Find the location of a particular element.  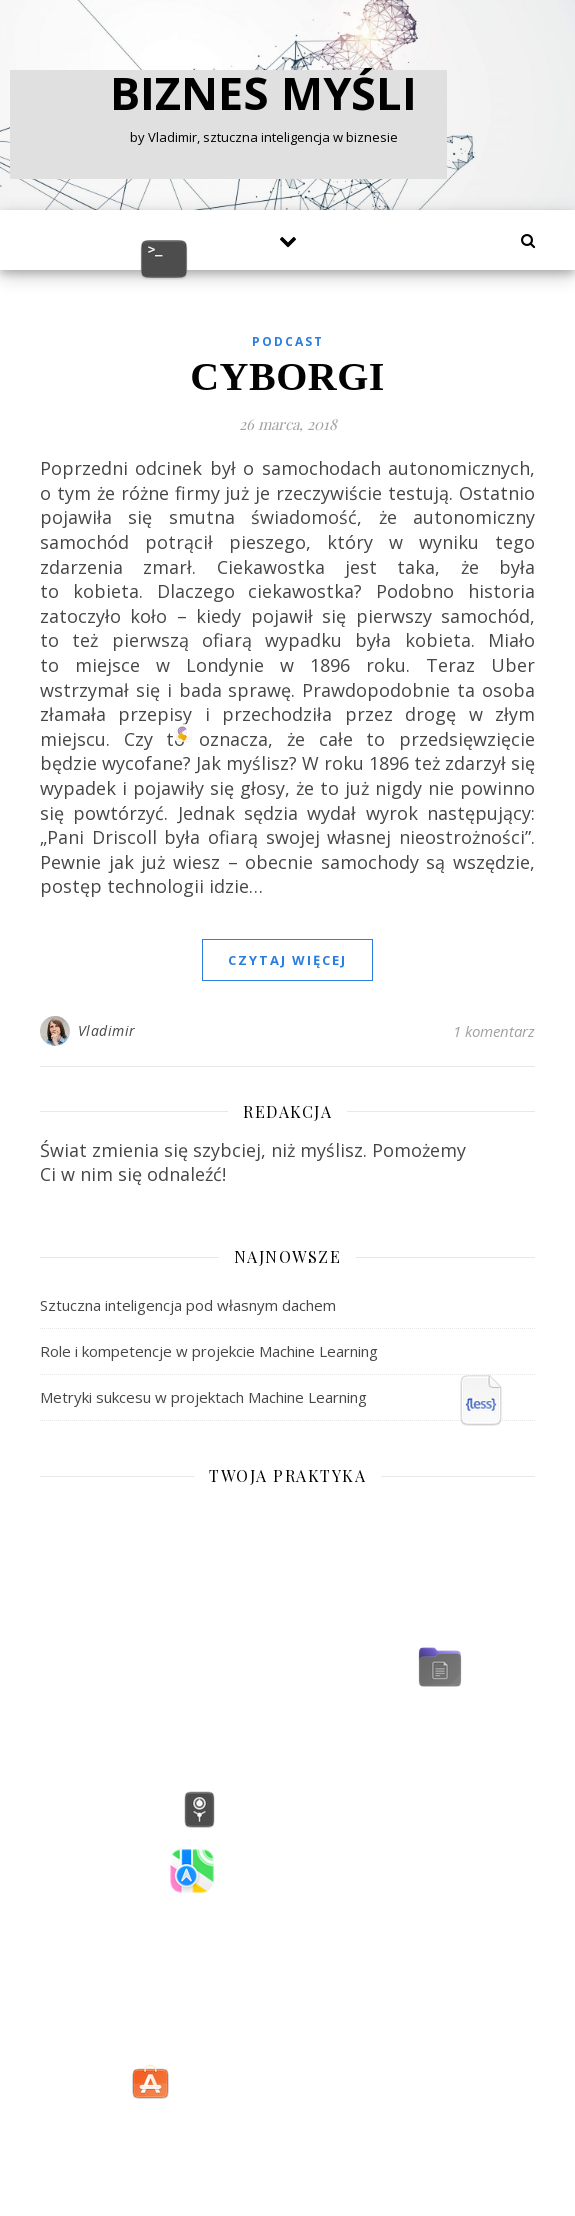

open metadata cleaner app is located at coordinates (183, 733).